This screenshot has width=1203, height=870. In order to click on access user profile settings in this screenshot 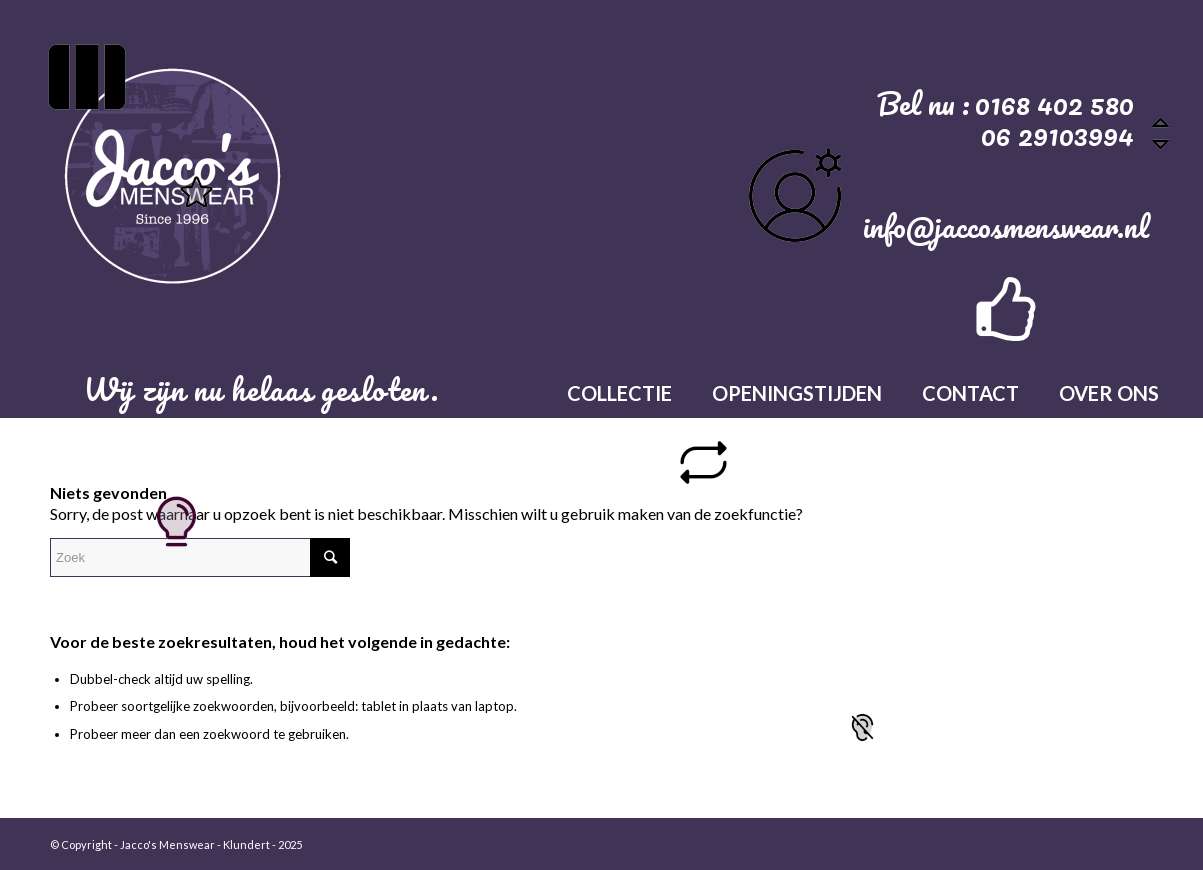, I will do `click(795, 196)`.